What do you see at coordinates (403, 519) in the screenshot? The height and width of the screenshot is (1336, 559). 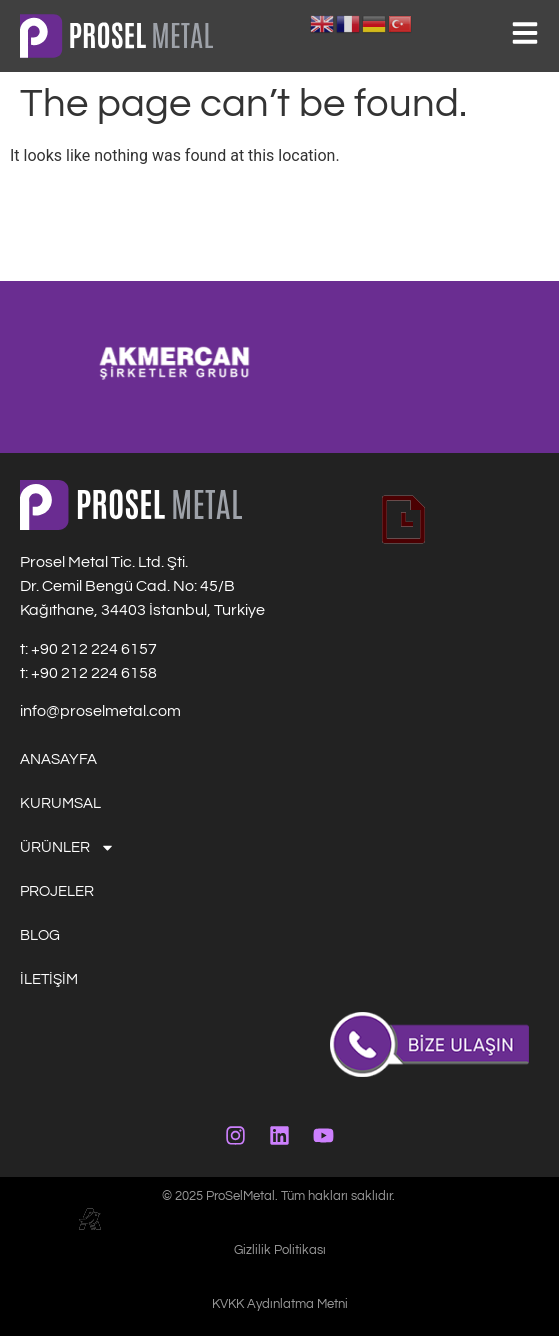 I see `view file version history` at bounding box center [403, 519].